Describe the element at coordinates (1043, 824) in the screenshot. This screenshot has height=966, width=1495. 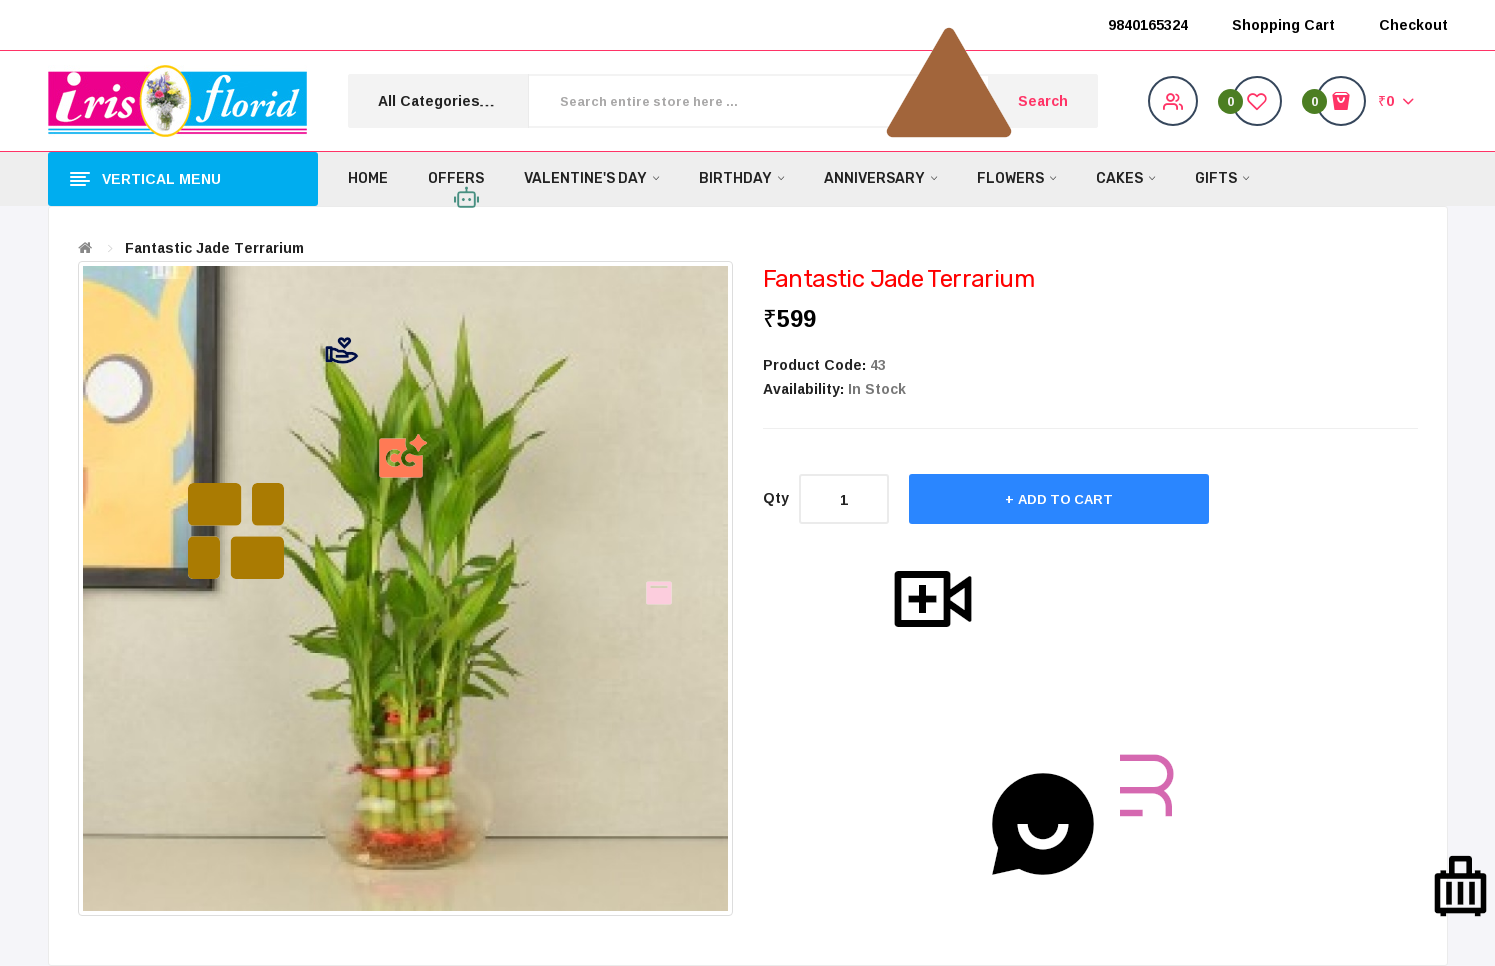
I see `open friendly chat or messaging` at that location.